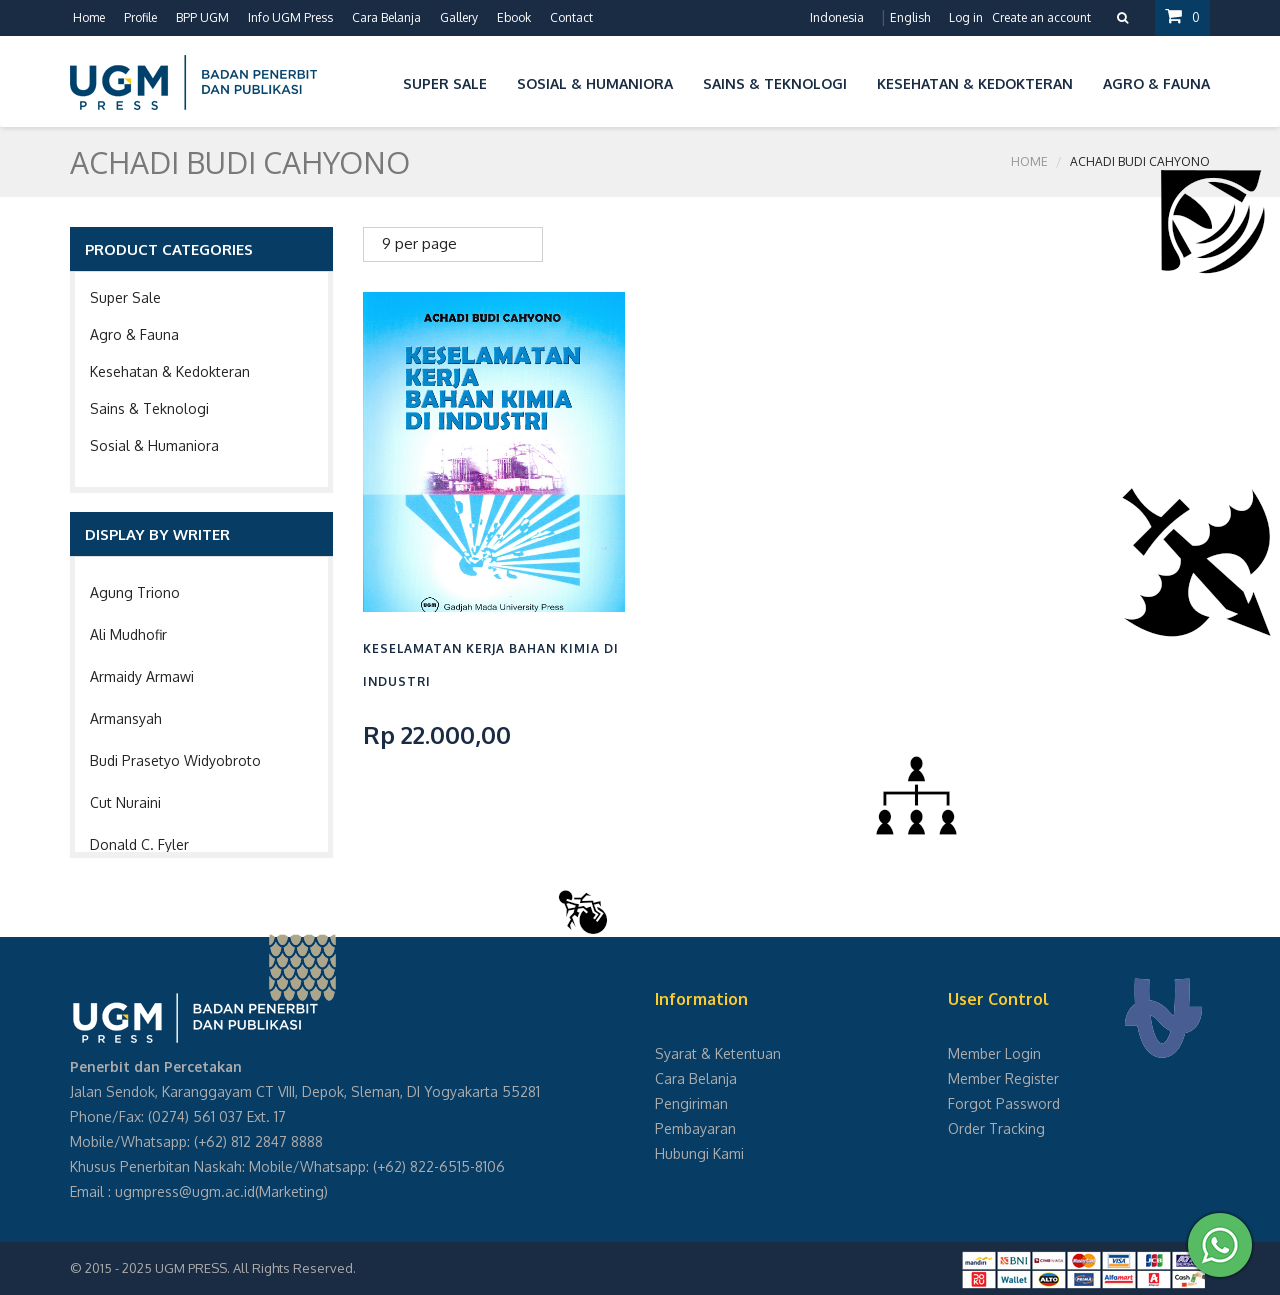  What do you see at coordinates (916, 795) in the screenshot?
I see `view organizational hierarchy or team structure` at bounding box center [916, 795].